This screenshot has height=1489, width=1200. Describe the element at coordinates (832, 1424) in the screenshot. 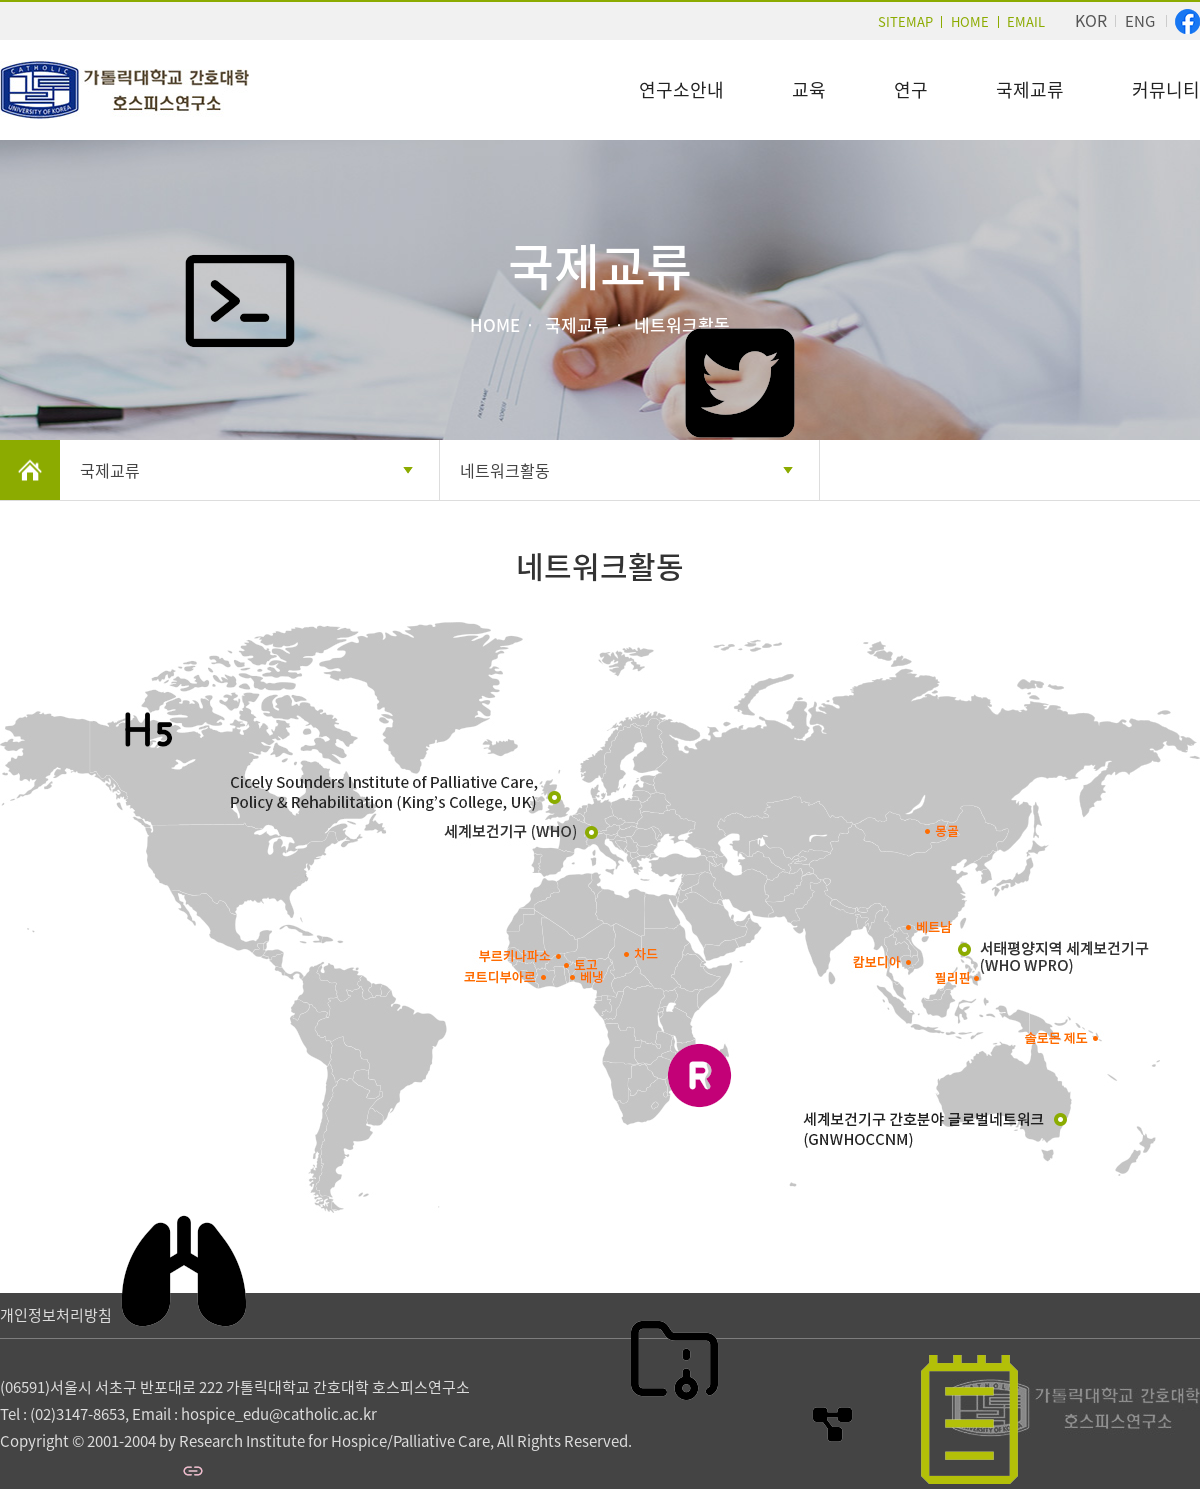

I see `view project workflow or diagram` at that location.